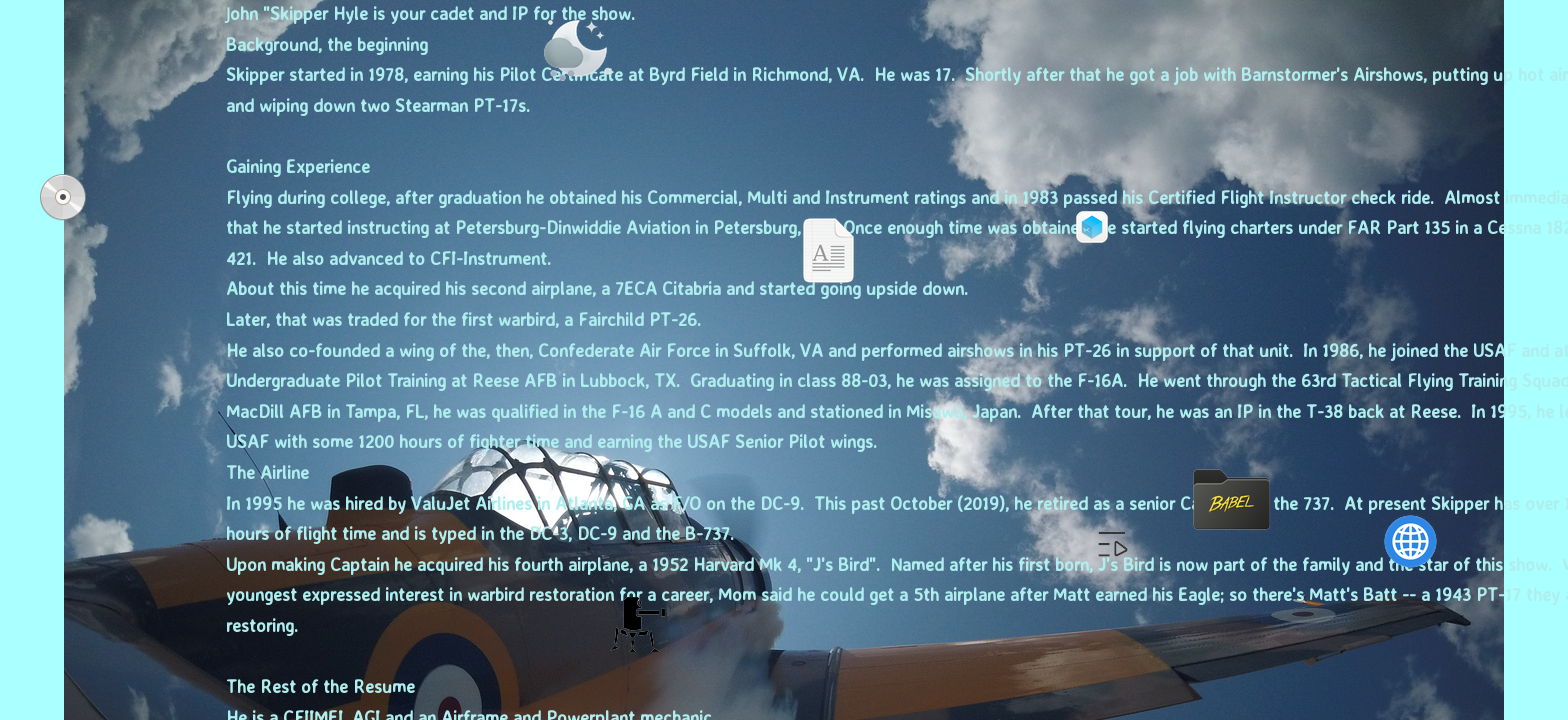 The height and width of the screenshot is (720, 1568). Describe the element at coordinates (1231, 501) in the screenshot. I see `folder containing babel configuration files` at that location.